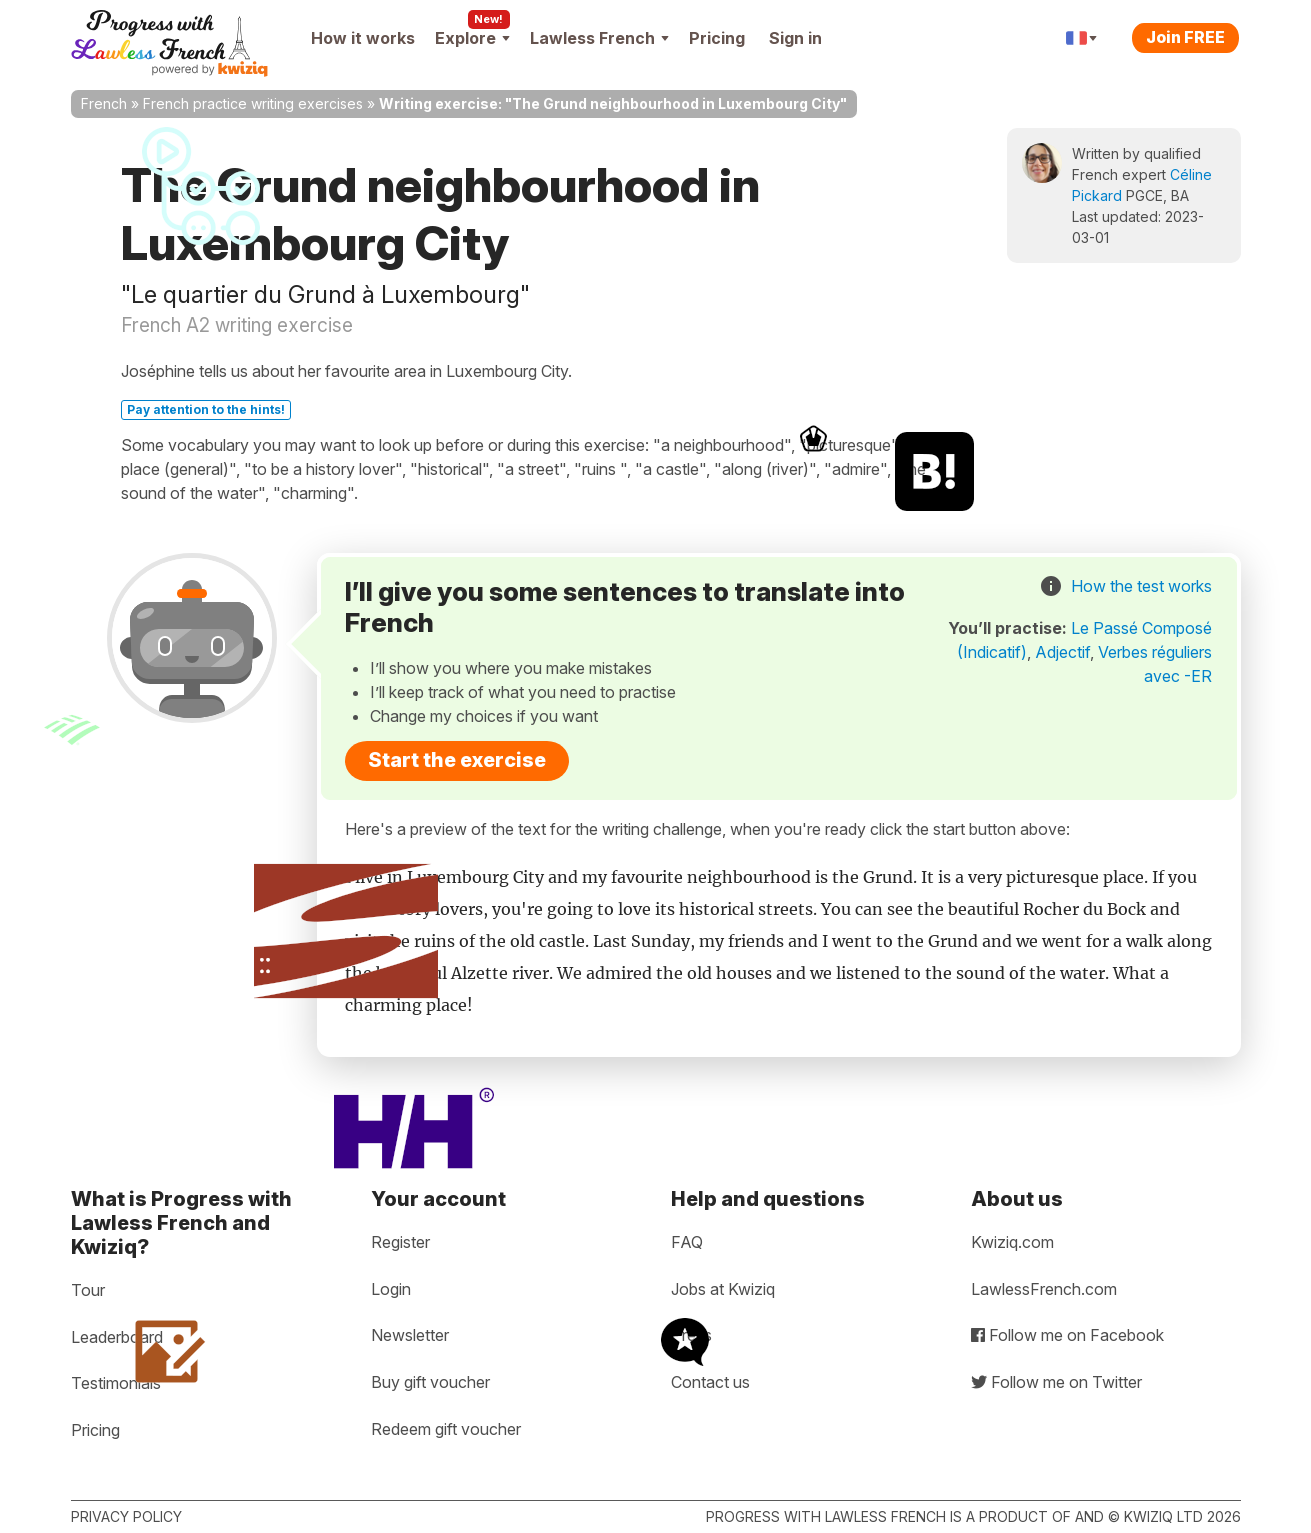 This screenshot has width=1311, height=1533. I want to click on open Bank of America app, so click(72, 730).